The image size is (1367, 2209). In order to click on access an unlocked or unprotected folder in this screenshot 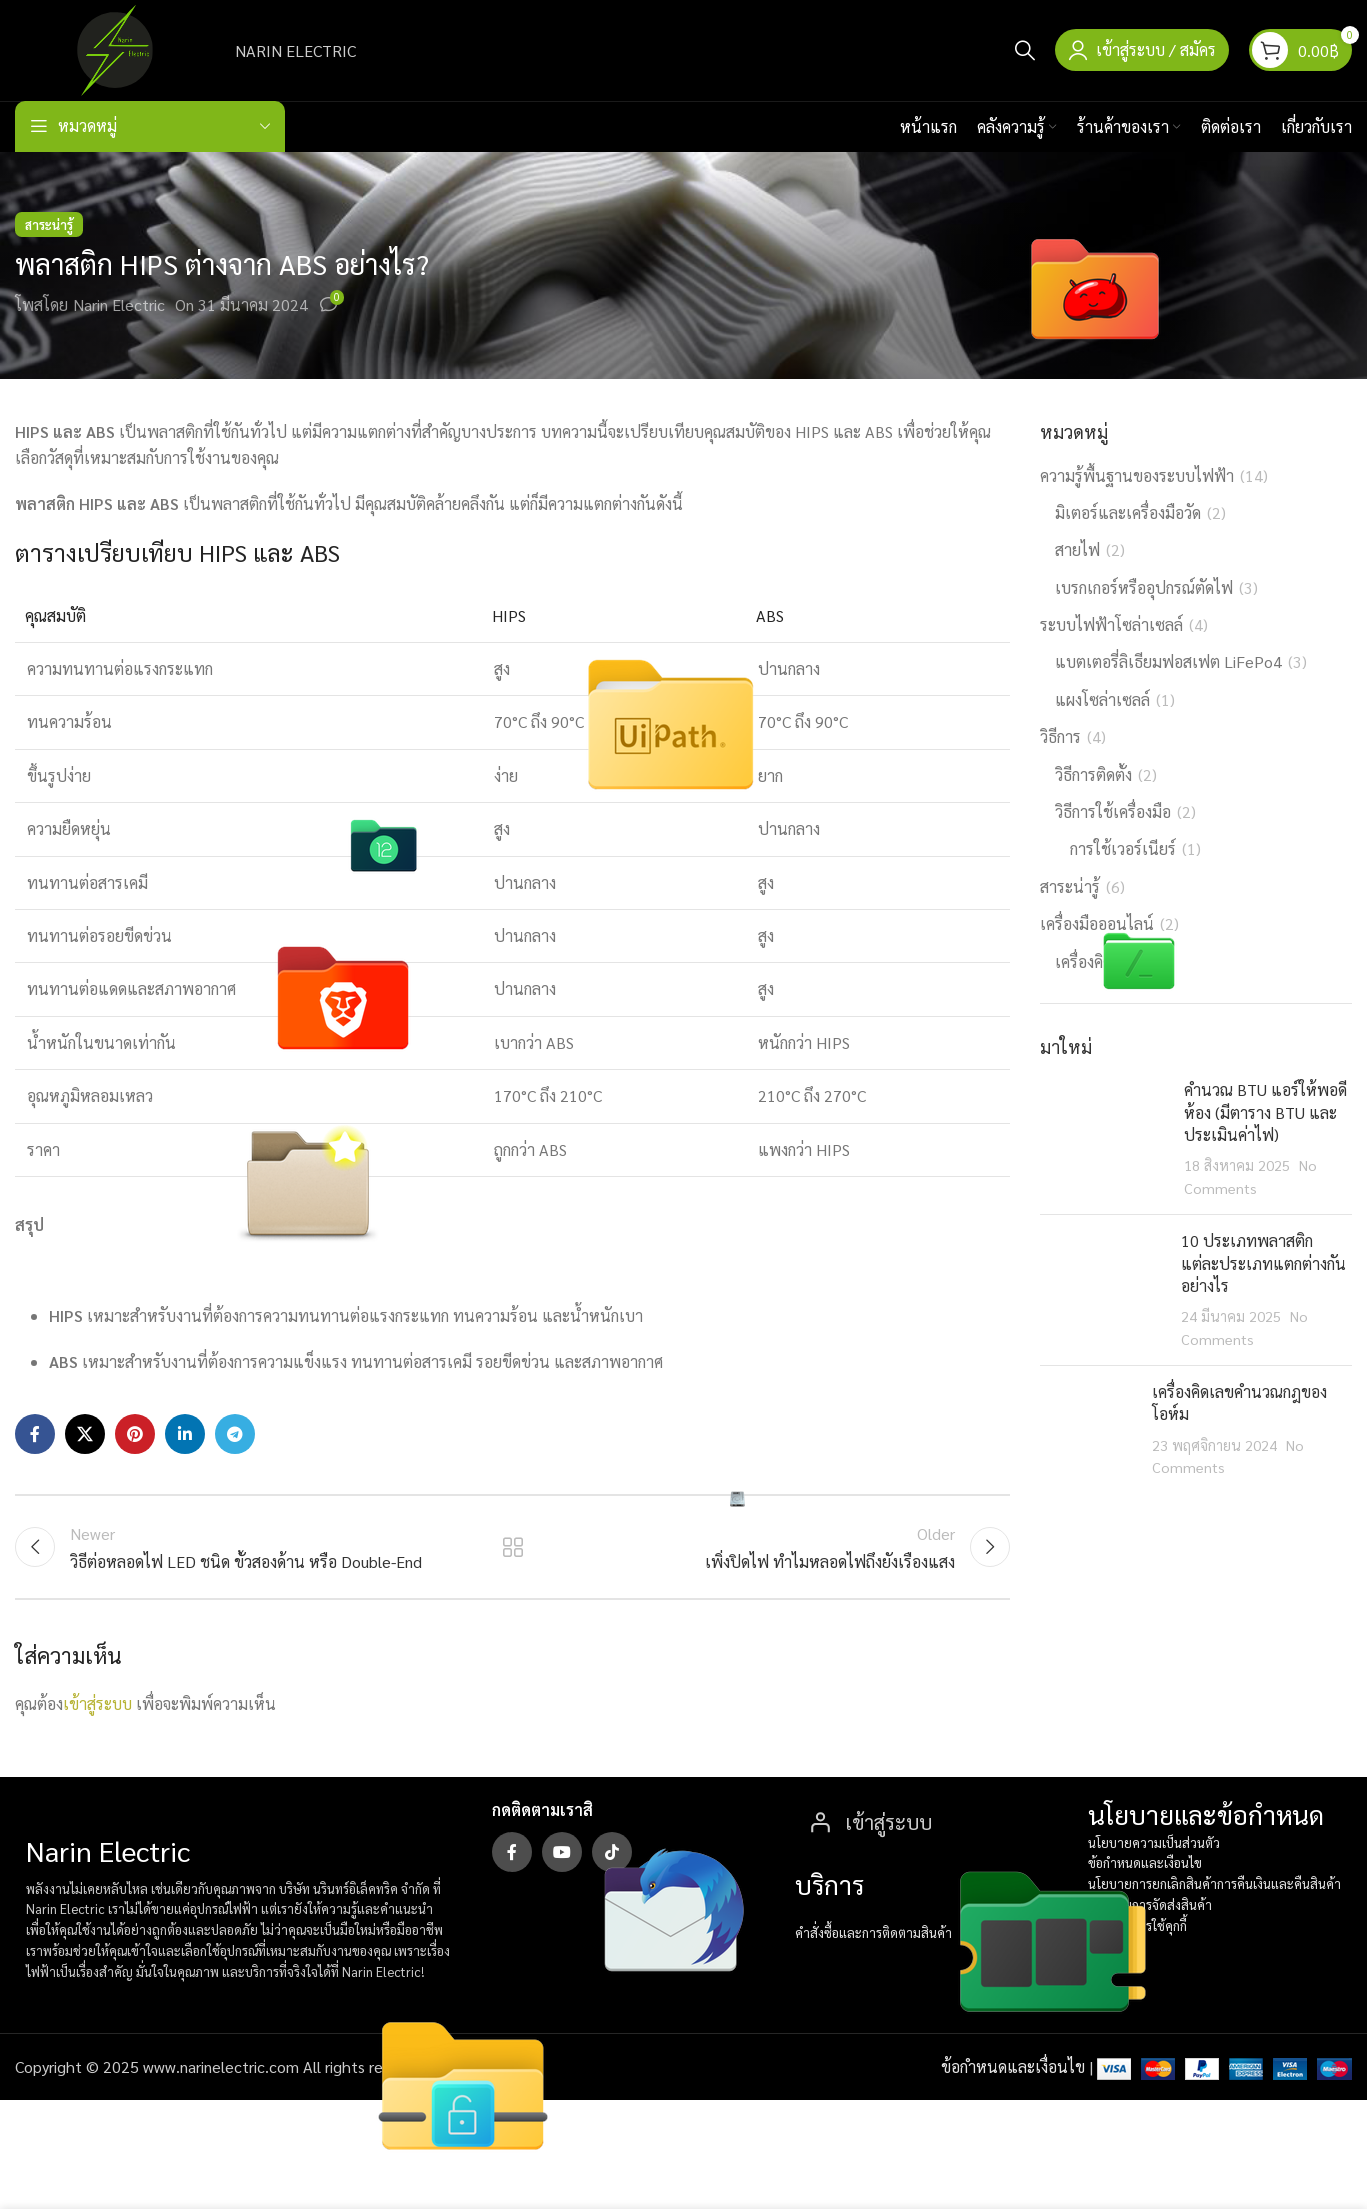, I will do `click(462, 2090)`.